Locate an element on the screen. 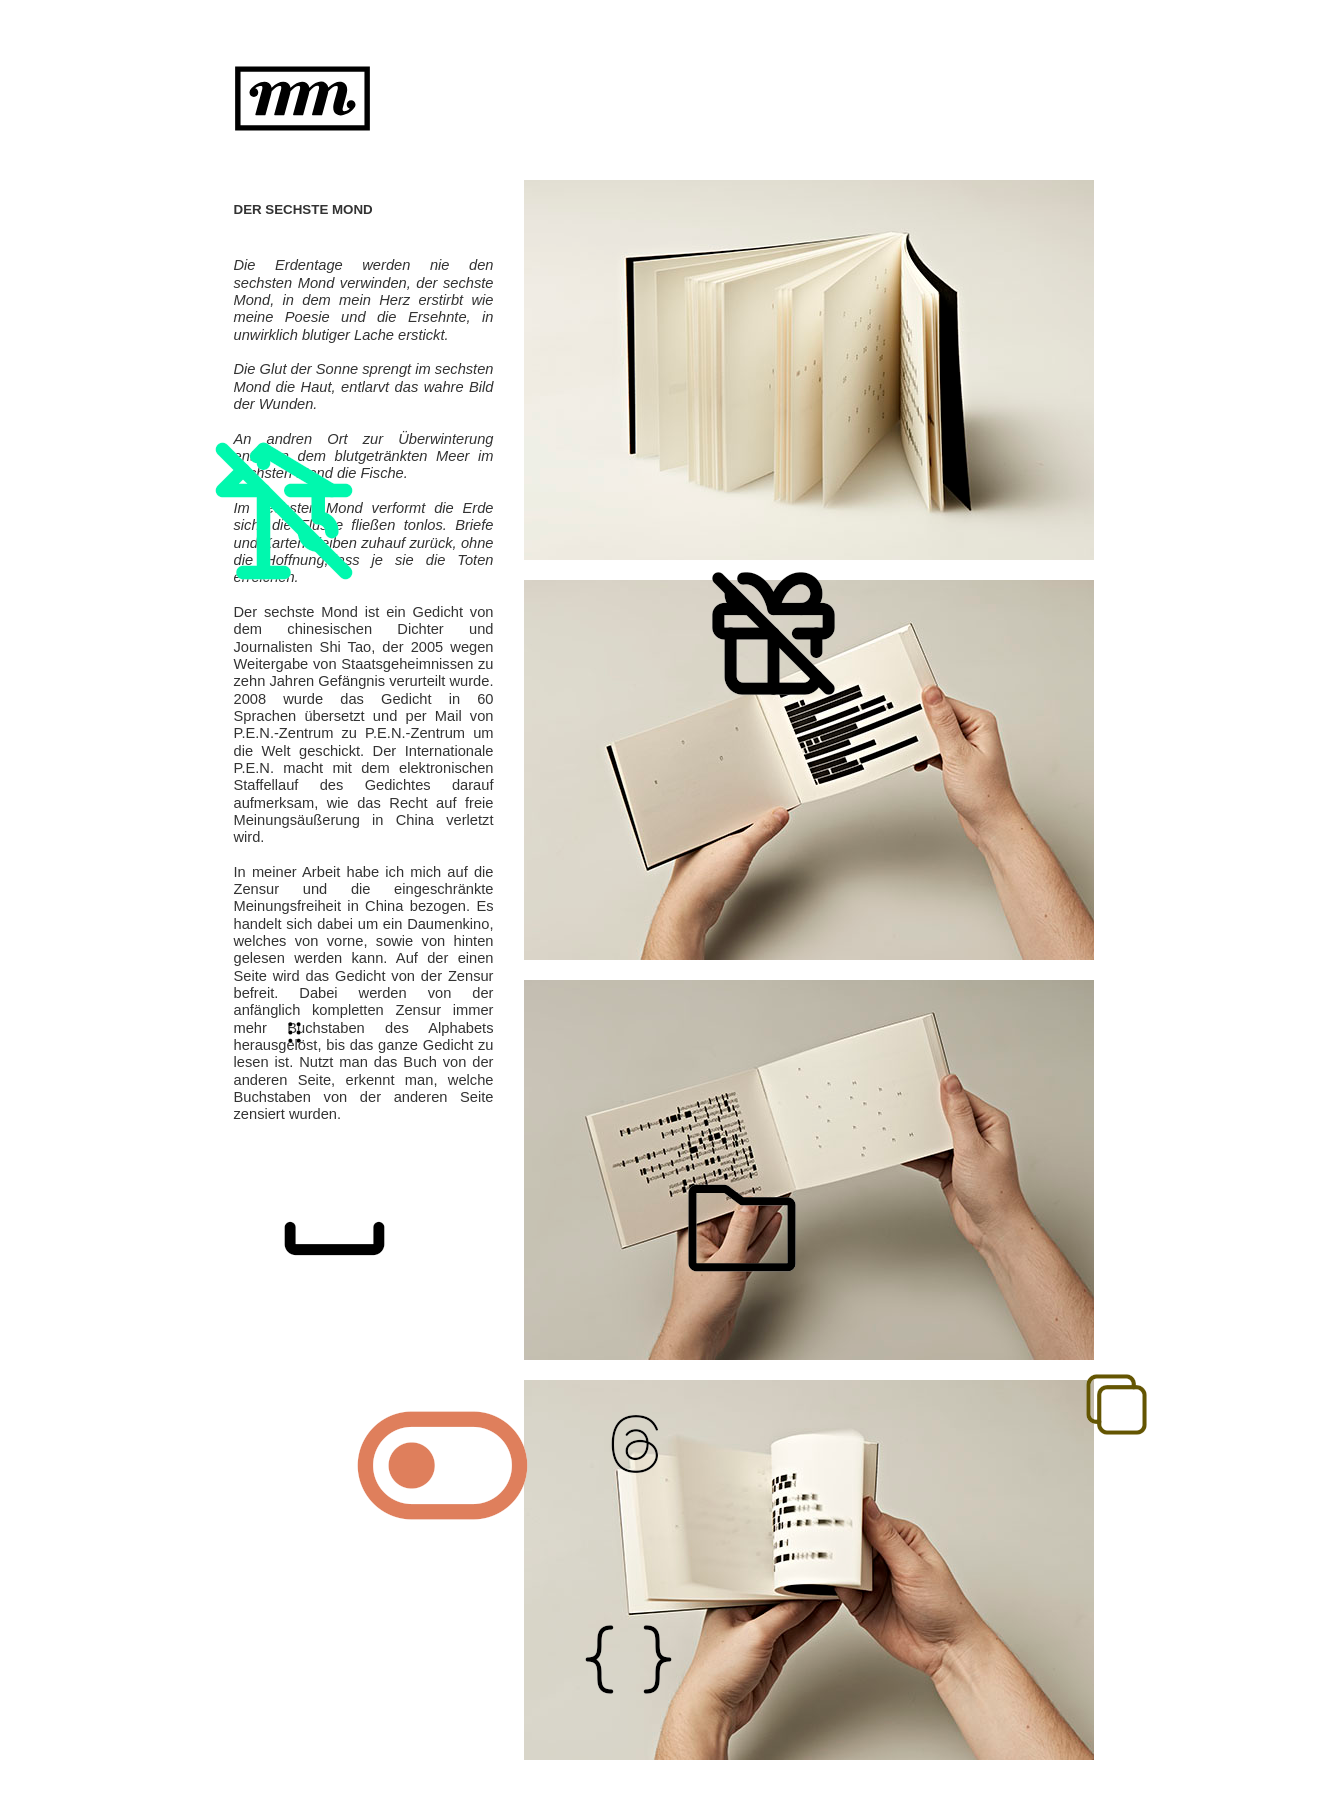  toggle switch in off position is located at coordinates (442, 1465).